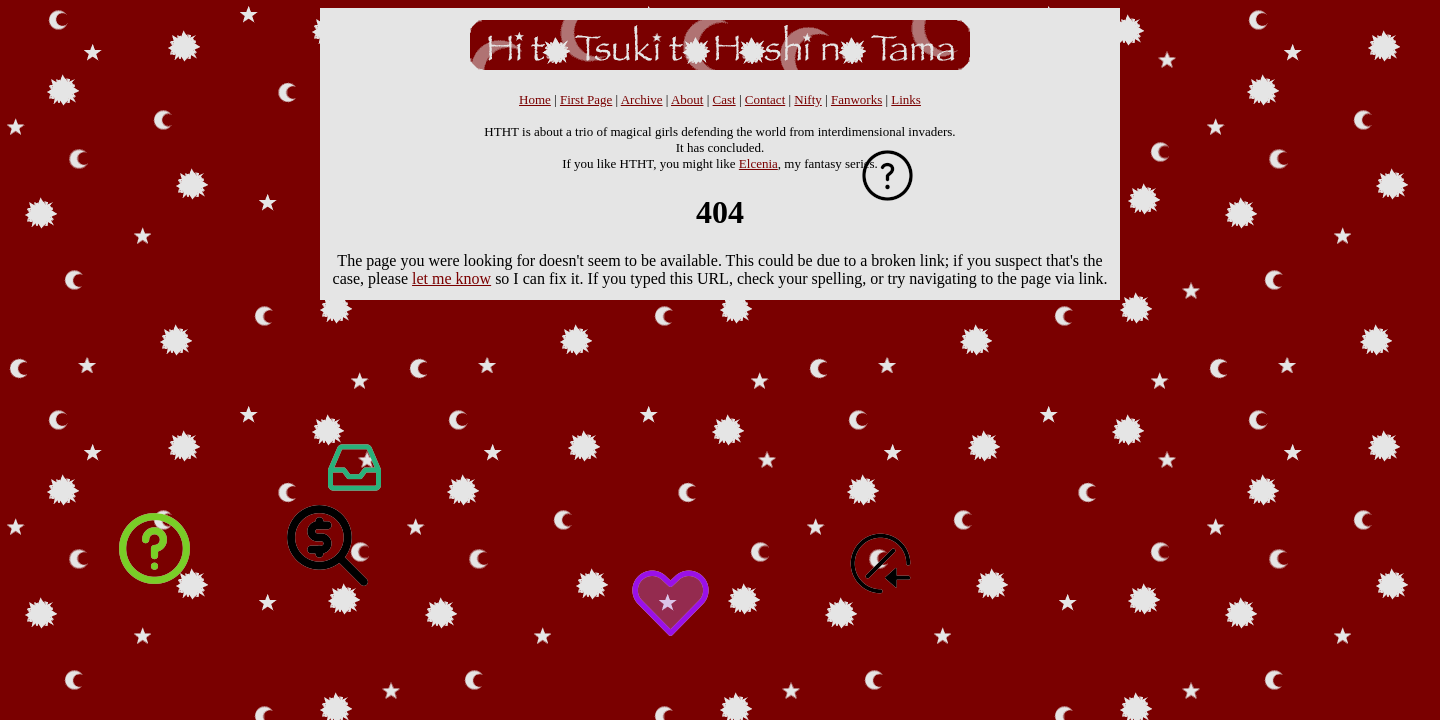  What do you see at coordinates (354, 467) in the screenshot?
I see `view your inbox` at bounding box center [354, 467].